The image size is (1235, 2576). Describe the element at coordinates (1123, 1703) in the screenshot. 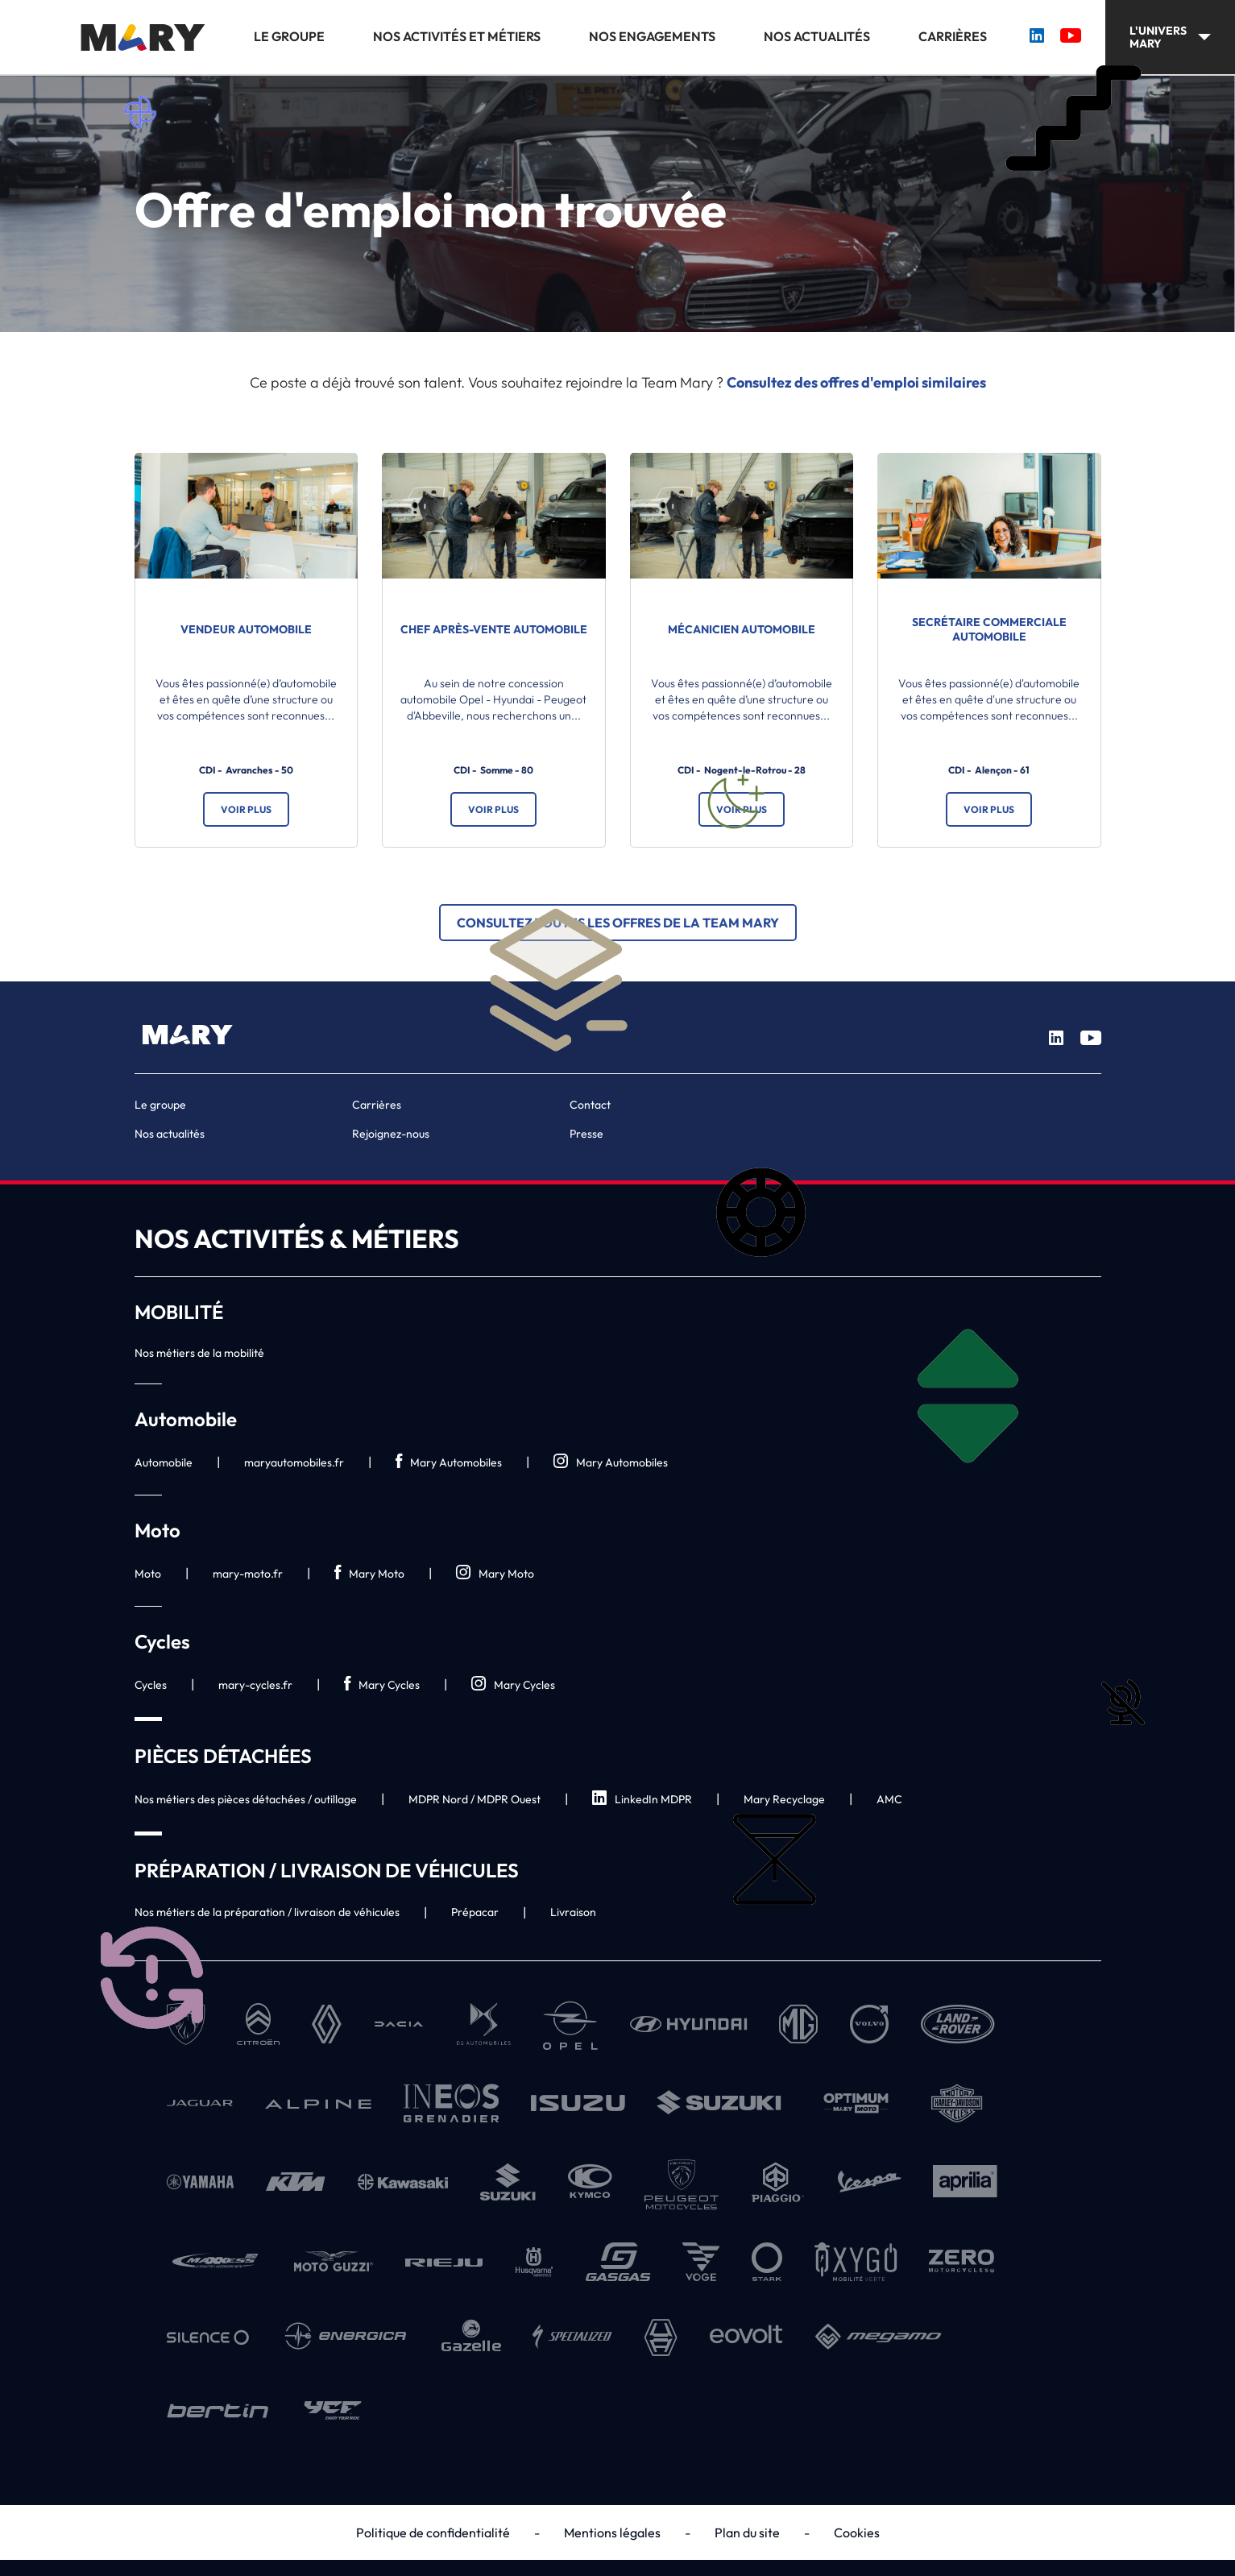

I see `disable network or internet connection` at that location.